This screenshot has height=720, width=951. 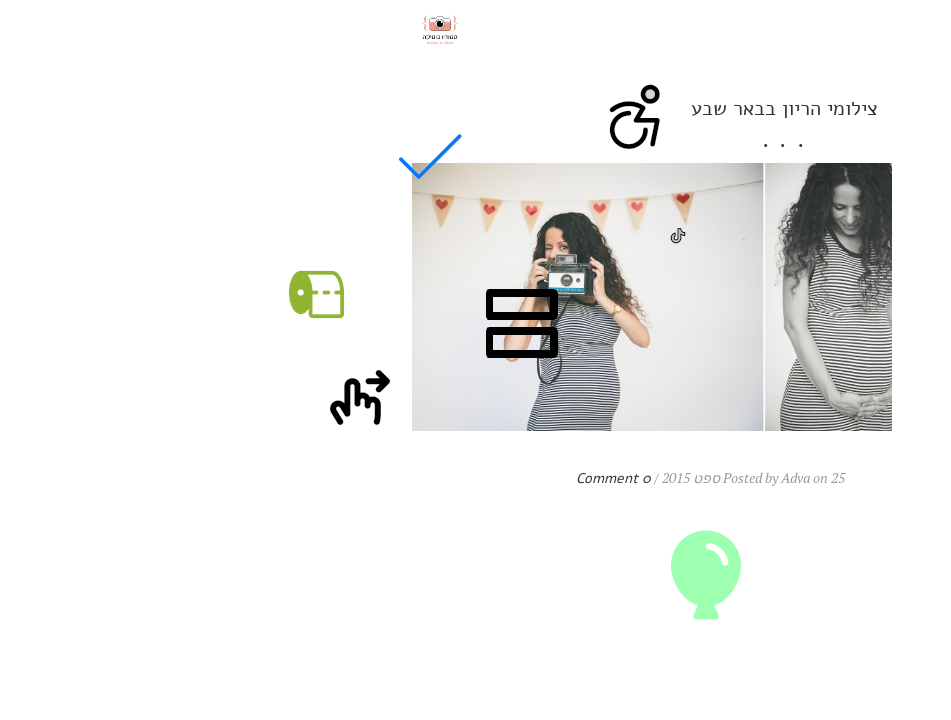 What do you see at coordinates (357, 399) in the screenshot?
I see `swipe right to continue or proceed` at bounding box center [357, 399].